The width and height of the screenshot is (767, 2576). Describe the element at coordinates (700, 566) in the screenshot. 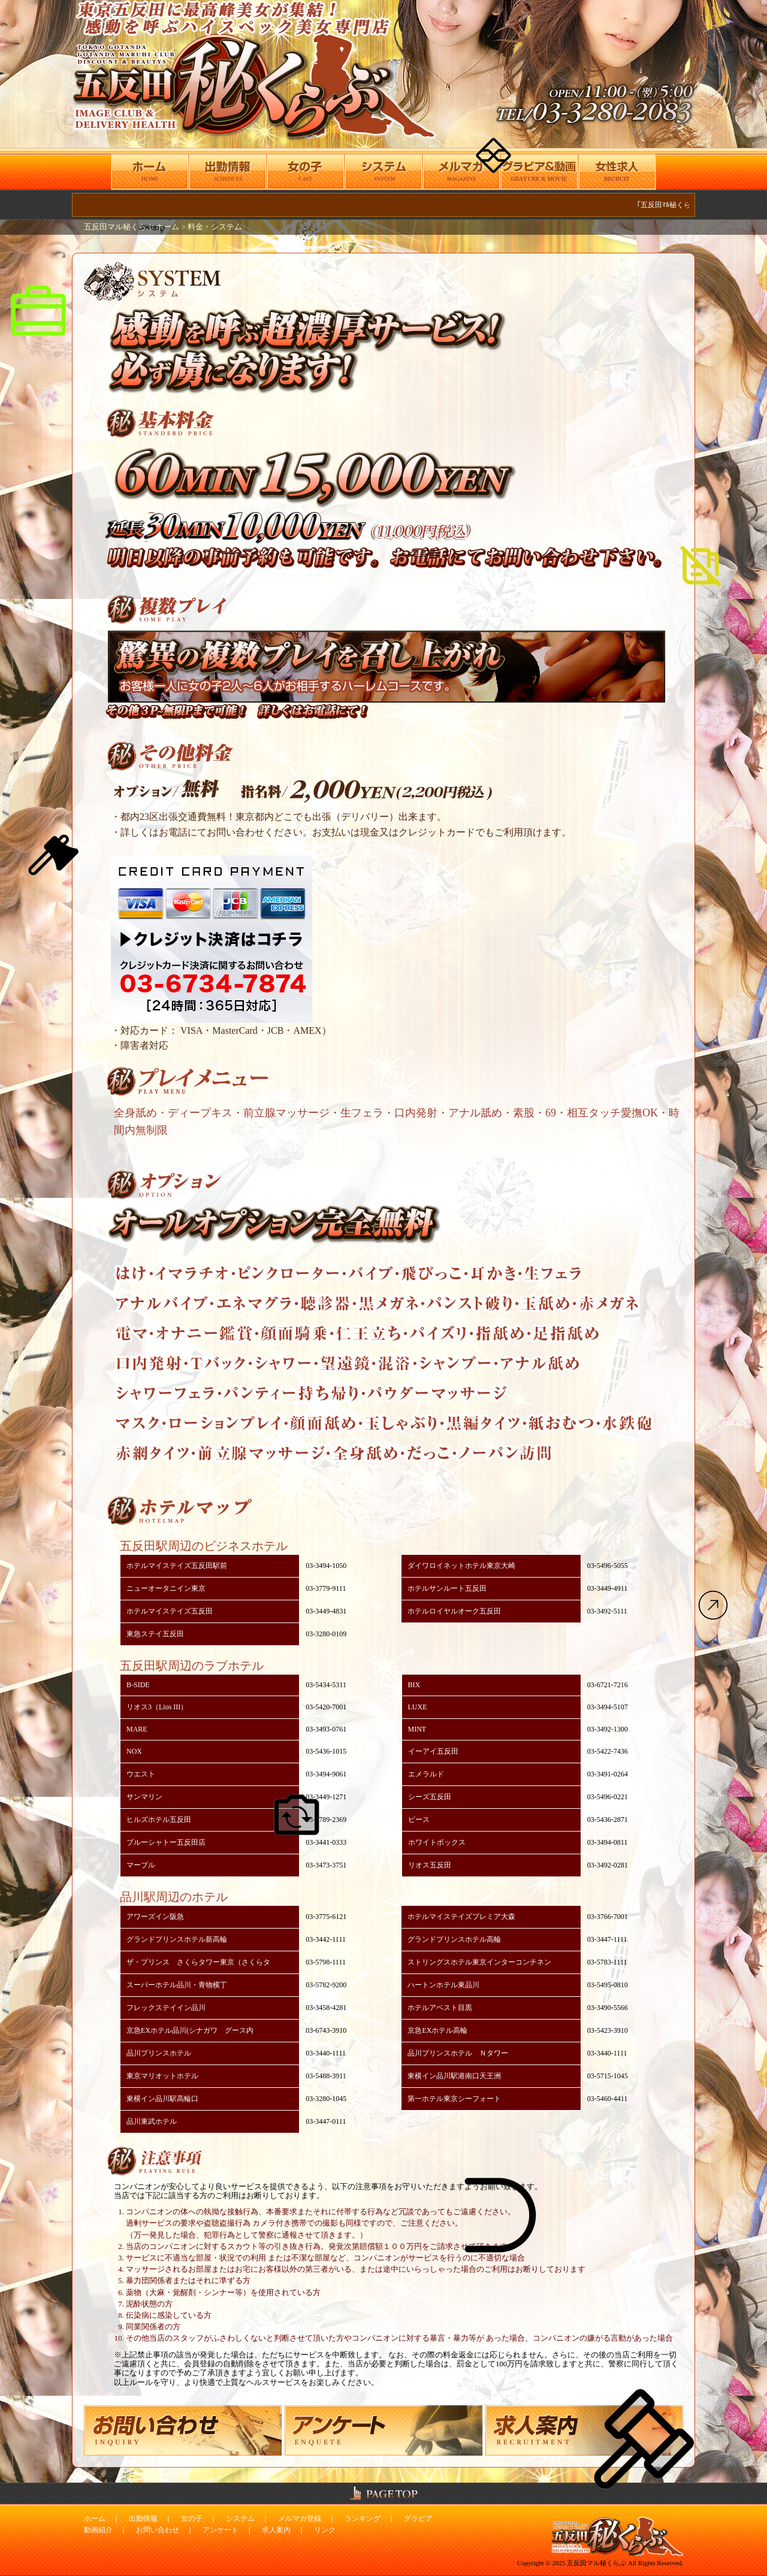

I see `disable news feed notifications` at that location.